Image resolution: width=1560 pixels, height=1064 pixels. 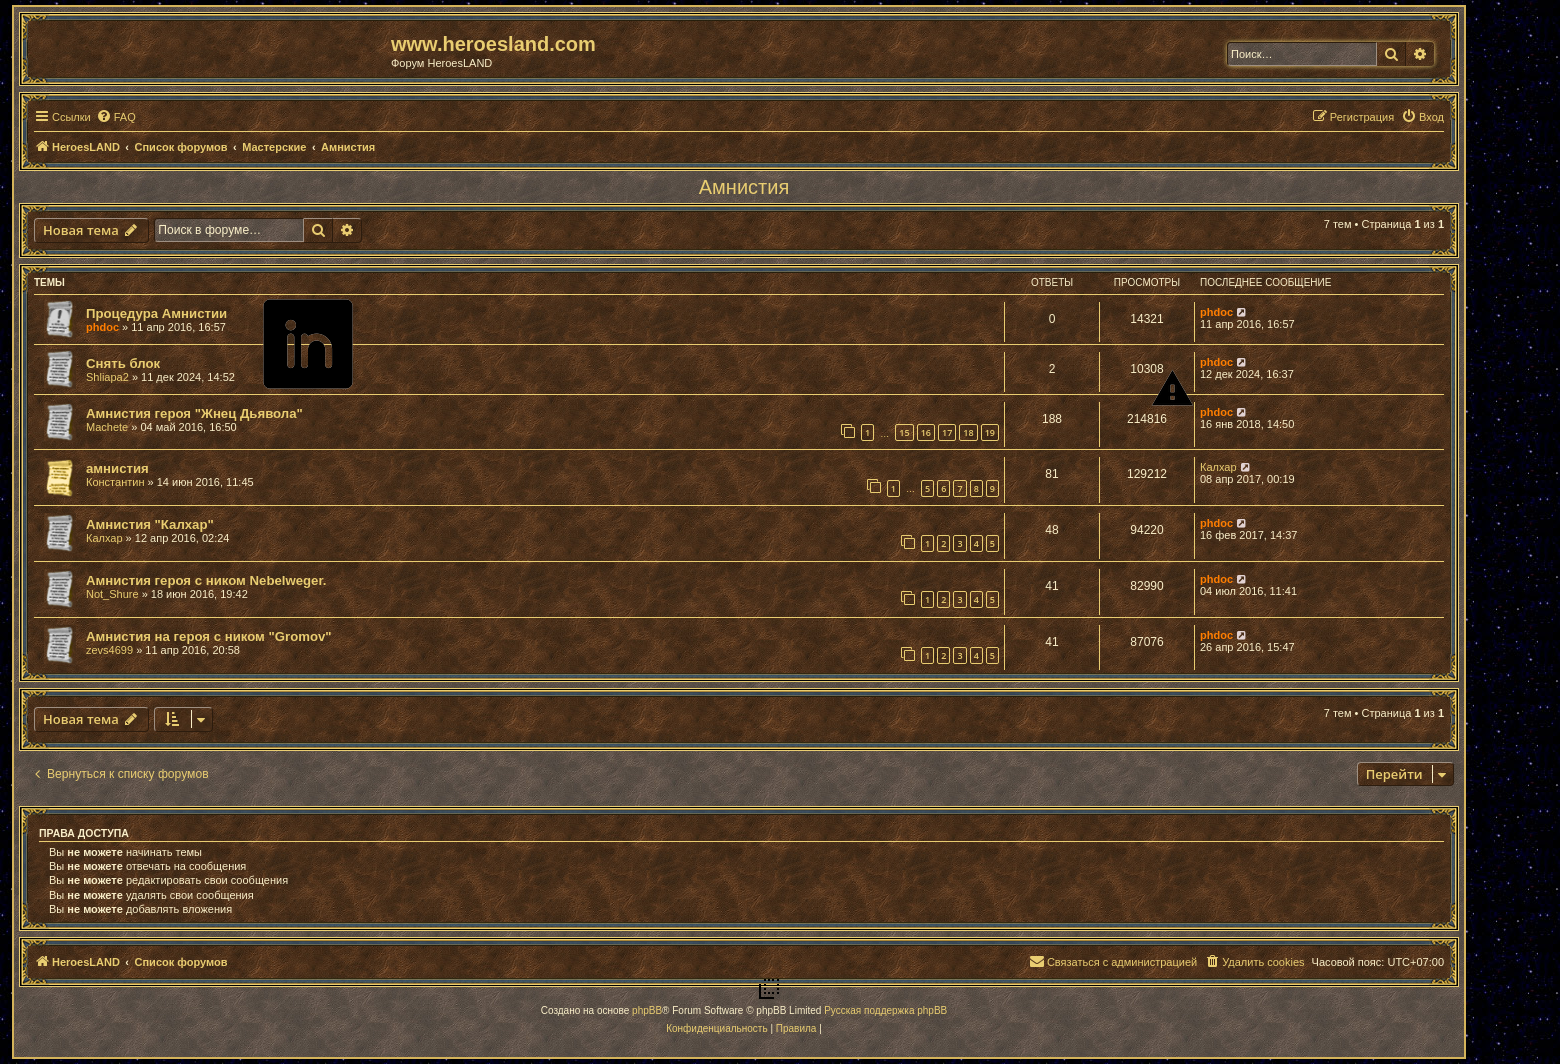 What do you see at coordinates (308, 344) in the screenshot?
I see `open LinkedIn profile or app` at bounding box center [308, 344].